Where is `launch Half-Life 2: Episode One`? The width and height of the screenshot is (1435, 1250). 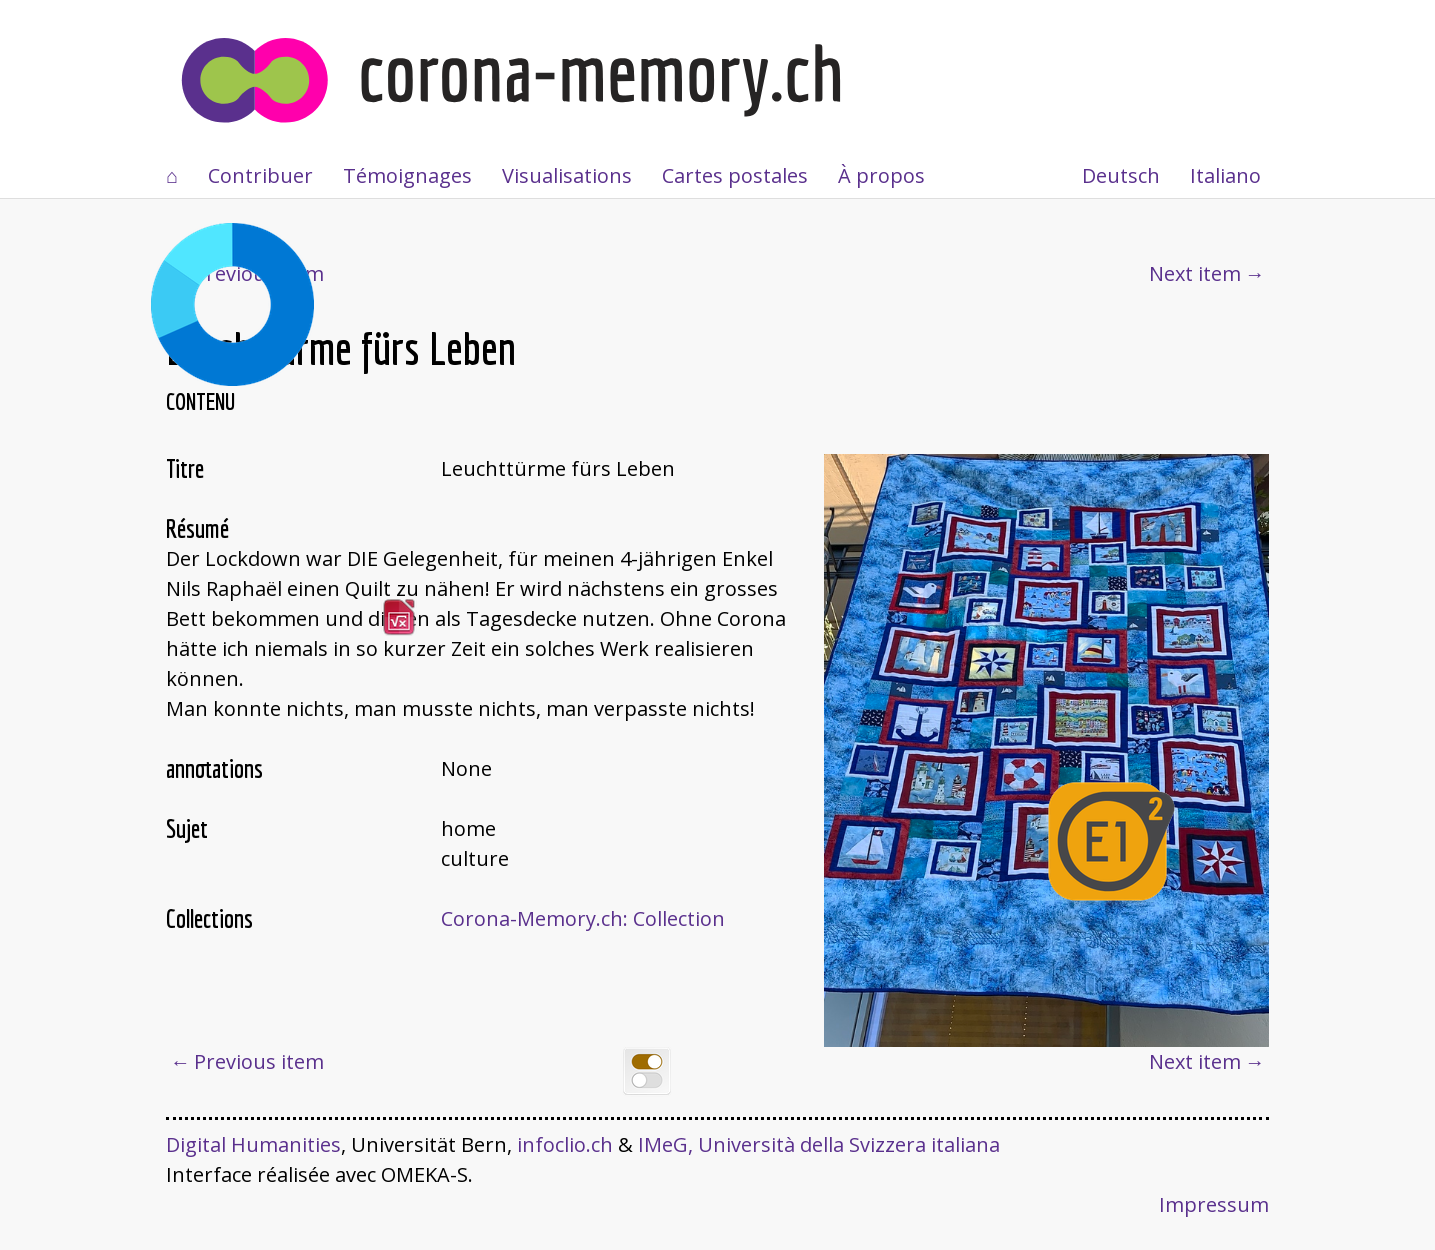 launch Half-Life 2: Episode One is located at coordinates (1107, 841).